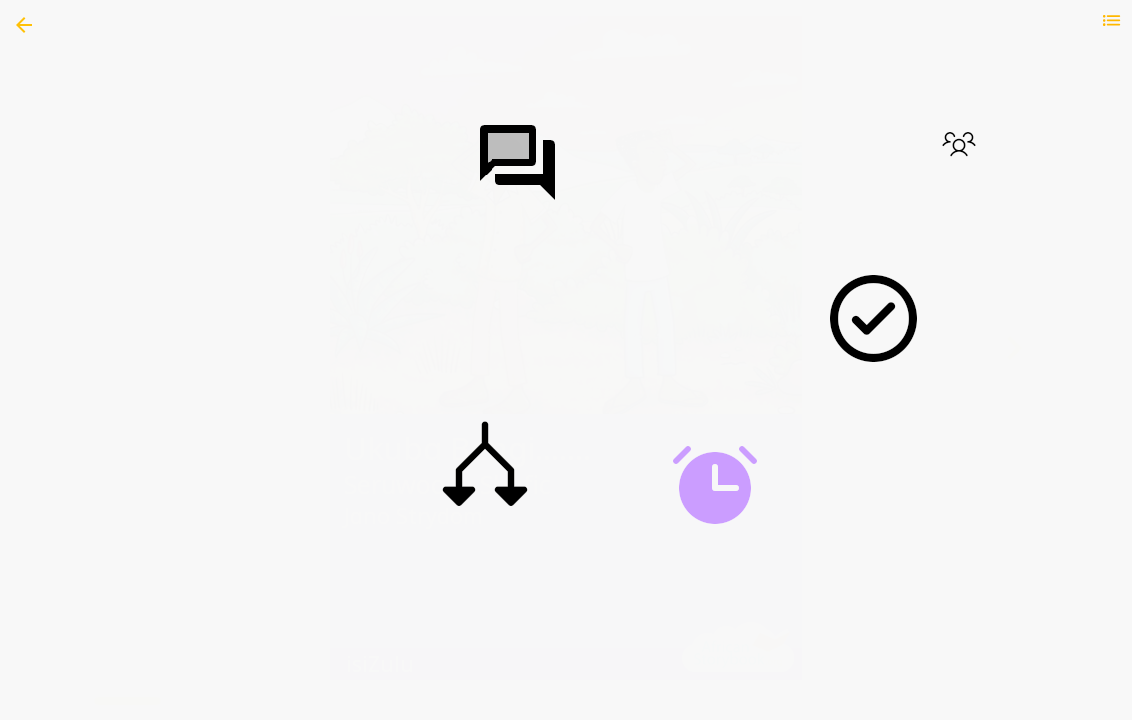  What do you see at coordinates (959, 143) in the screenshot?
I see `view group or team members` at bounding box center [959, 143].